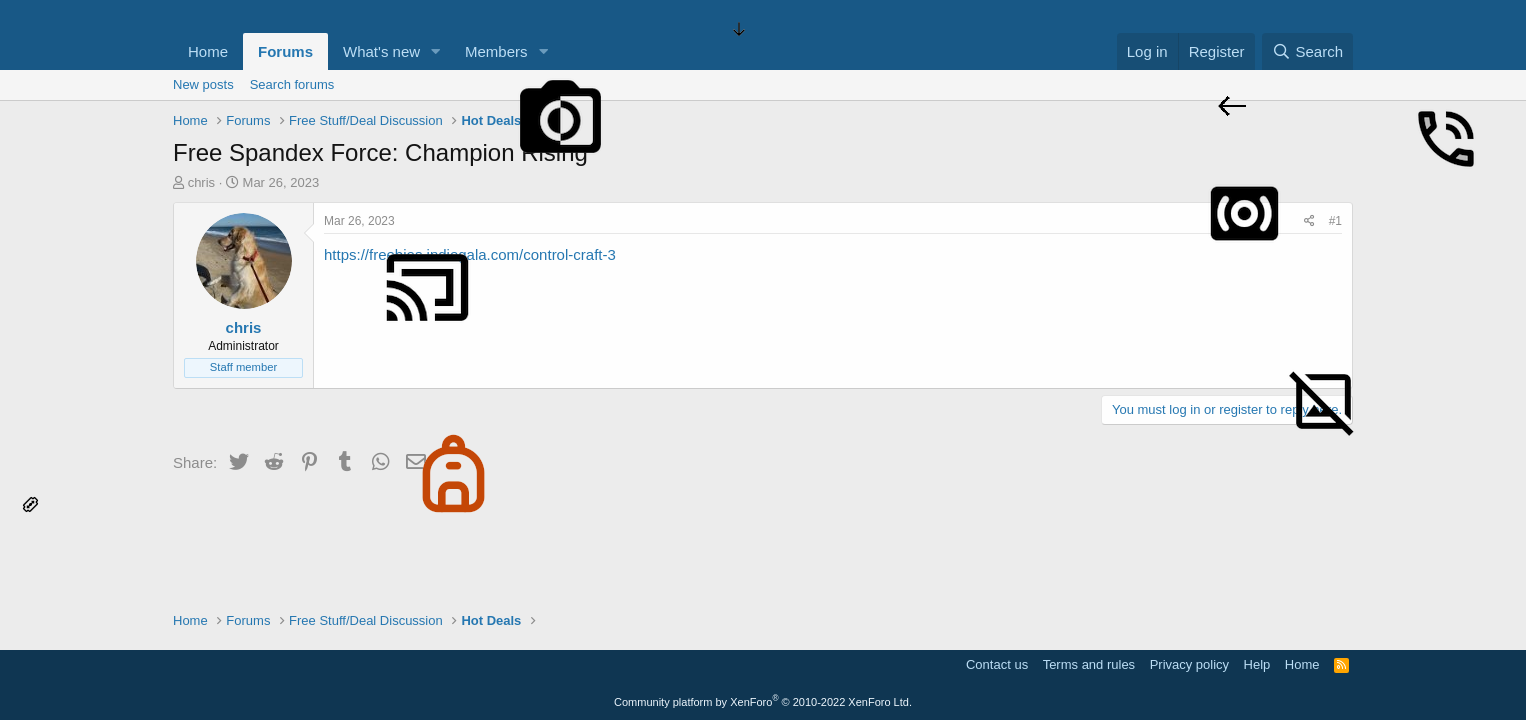  I want to click on indicates active casting connection to a device, so click(427, 287).